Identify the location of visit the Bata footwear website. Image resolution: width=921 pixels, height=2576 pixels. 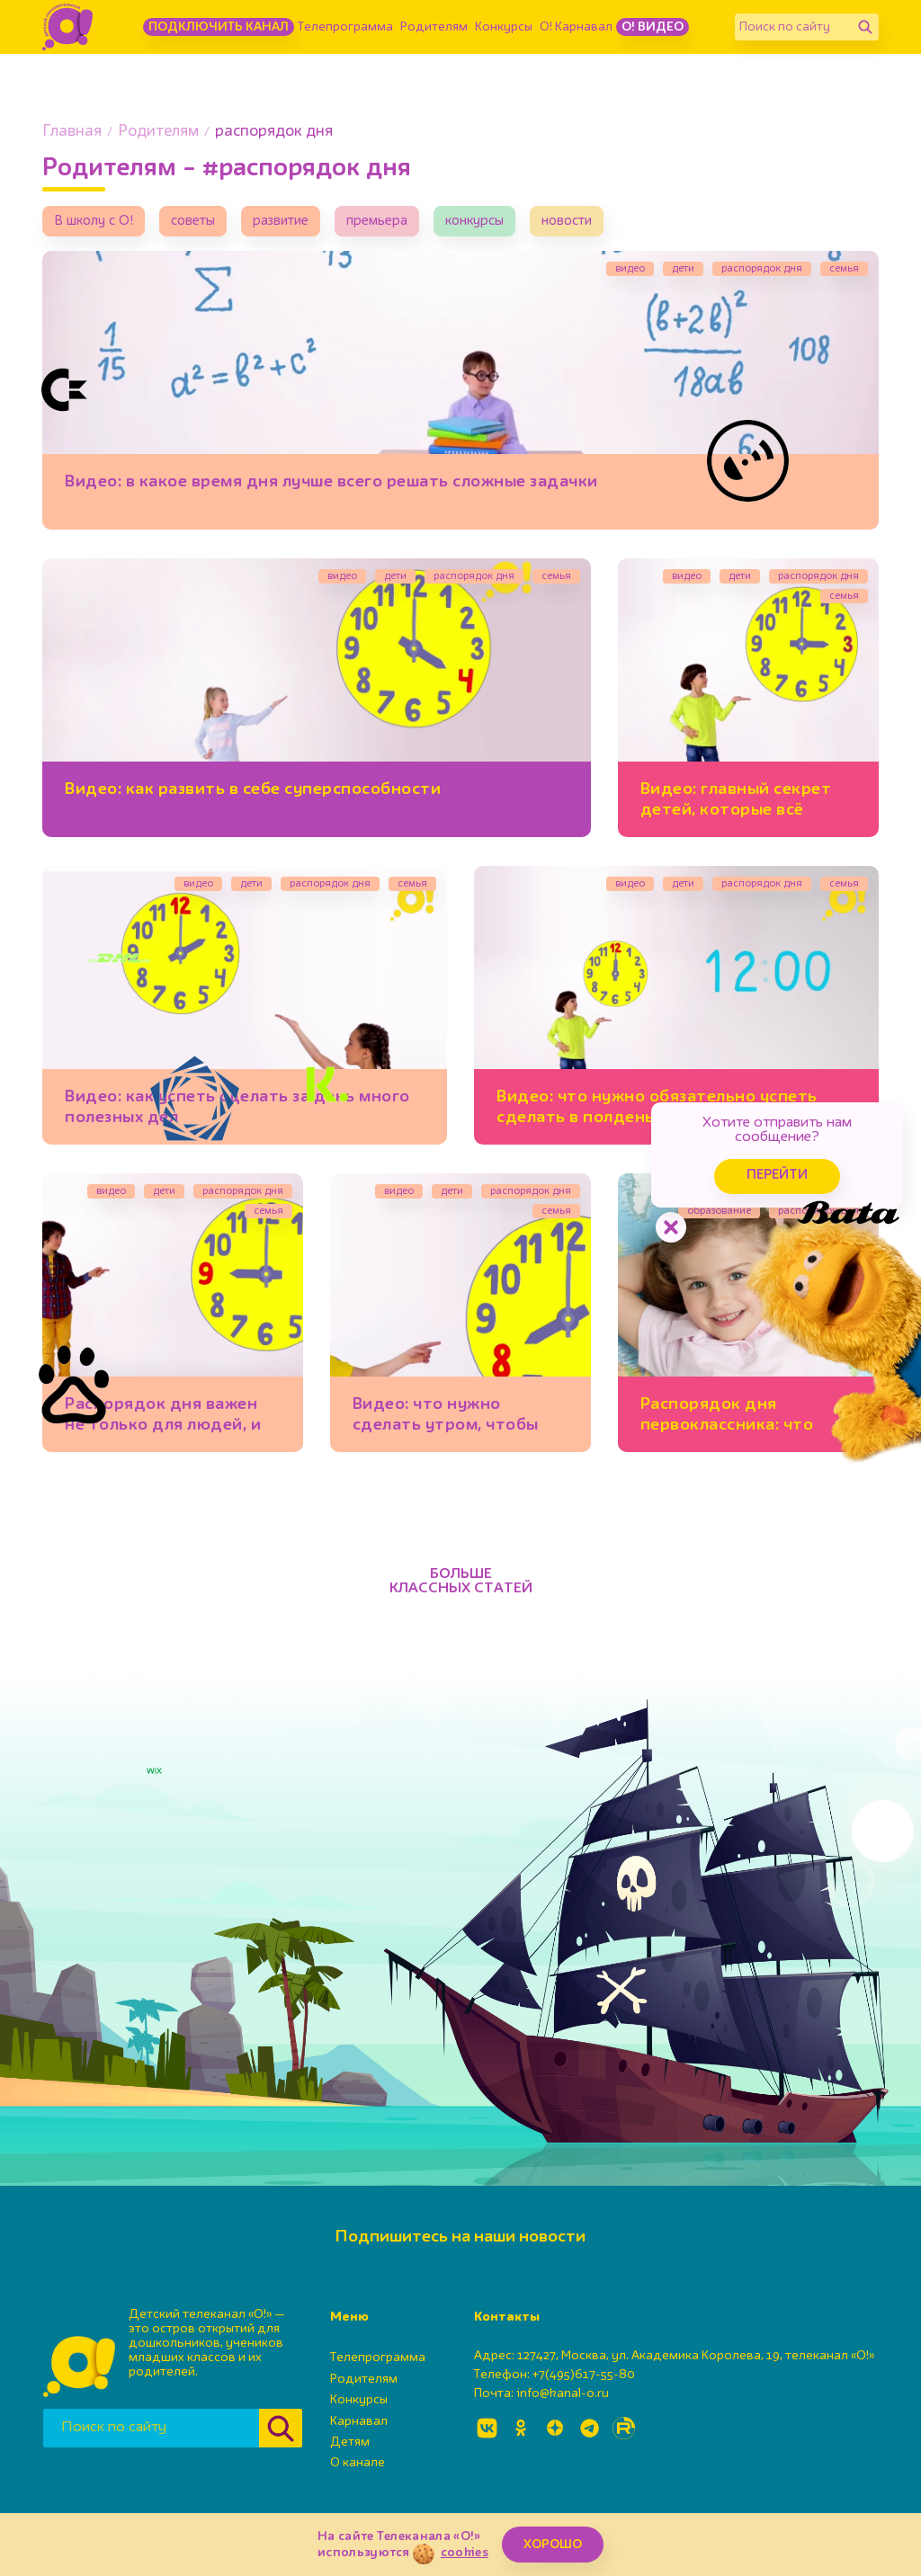
(848, 1212).